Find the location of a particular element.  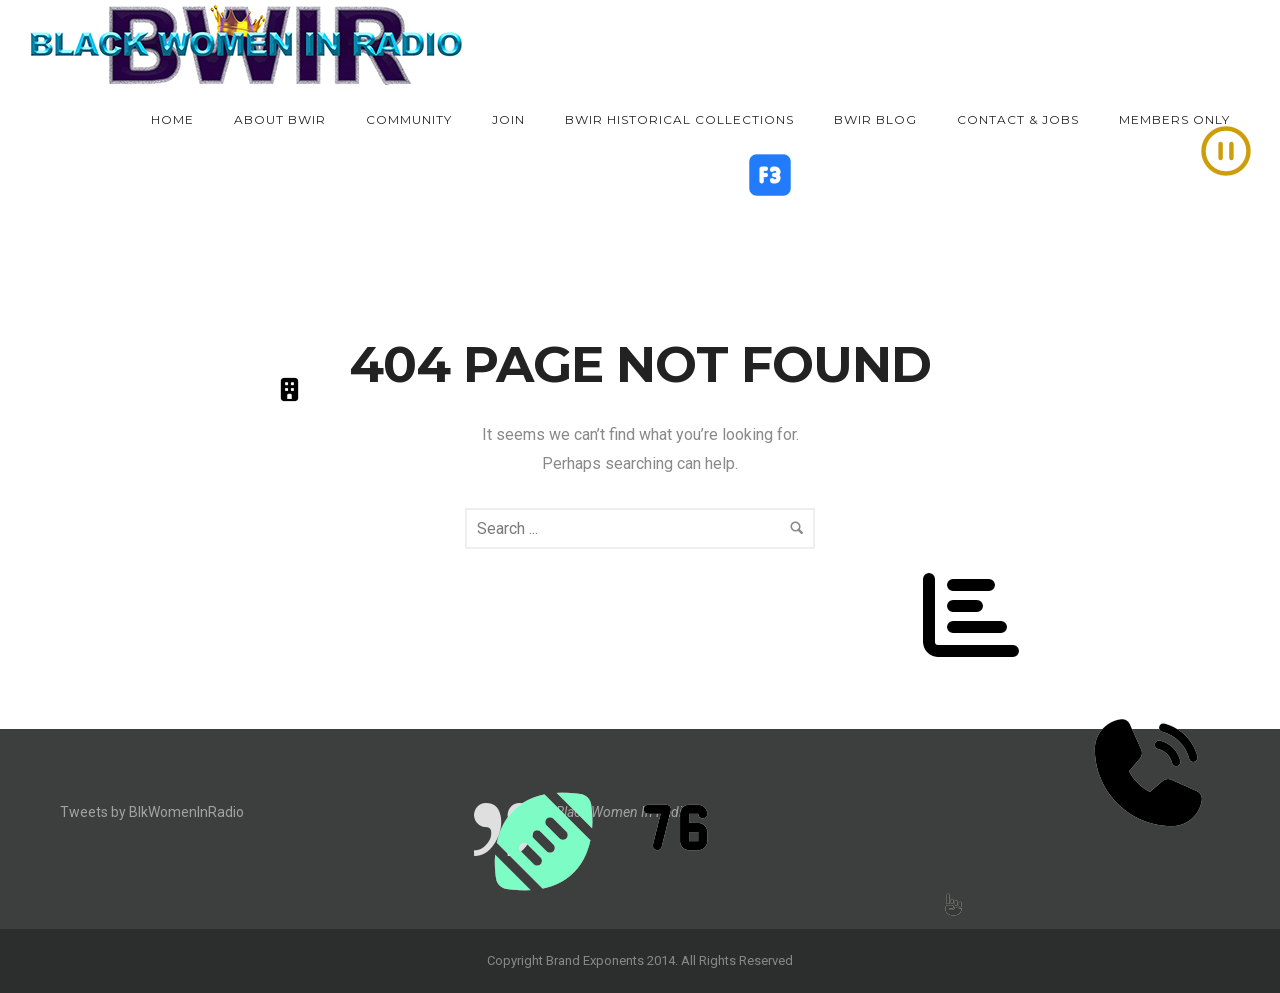

view company or organization profile is located at coordinates (289, 389).